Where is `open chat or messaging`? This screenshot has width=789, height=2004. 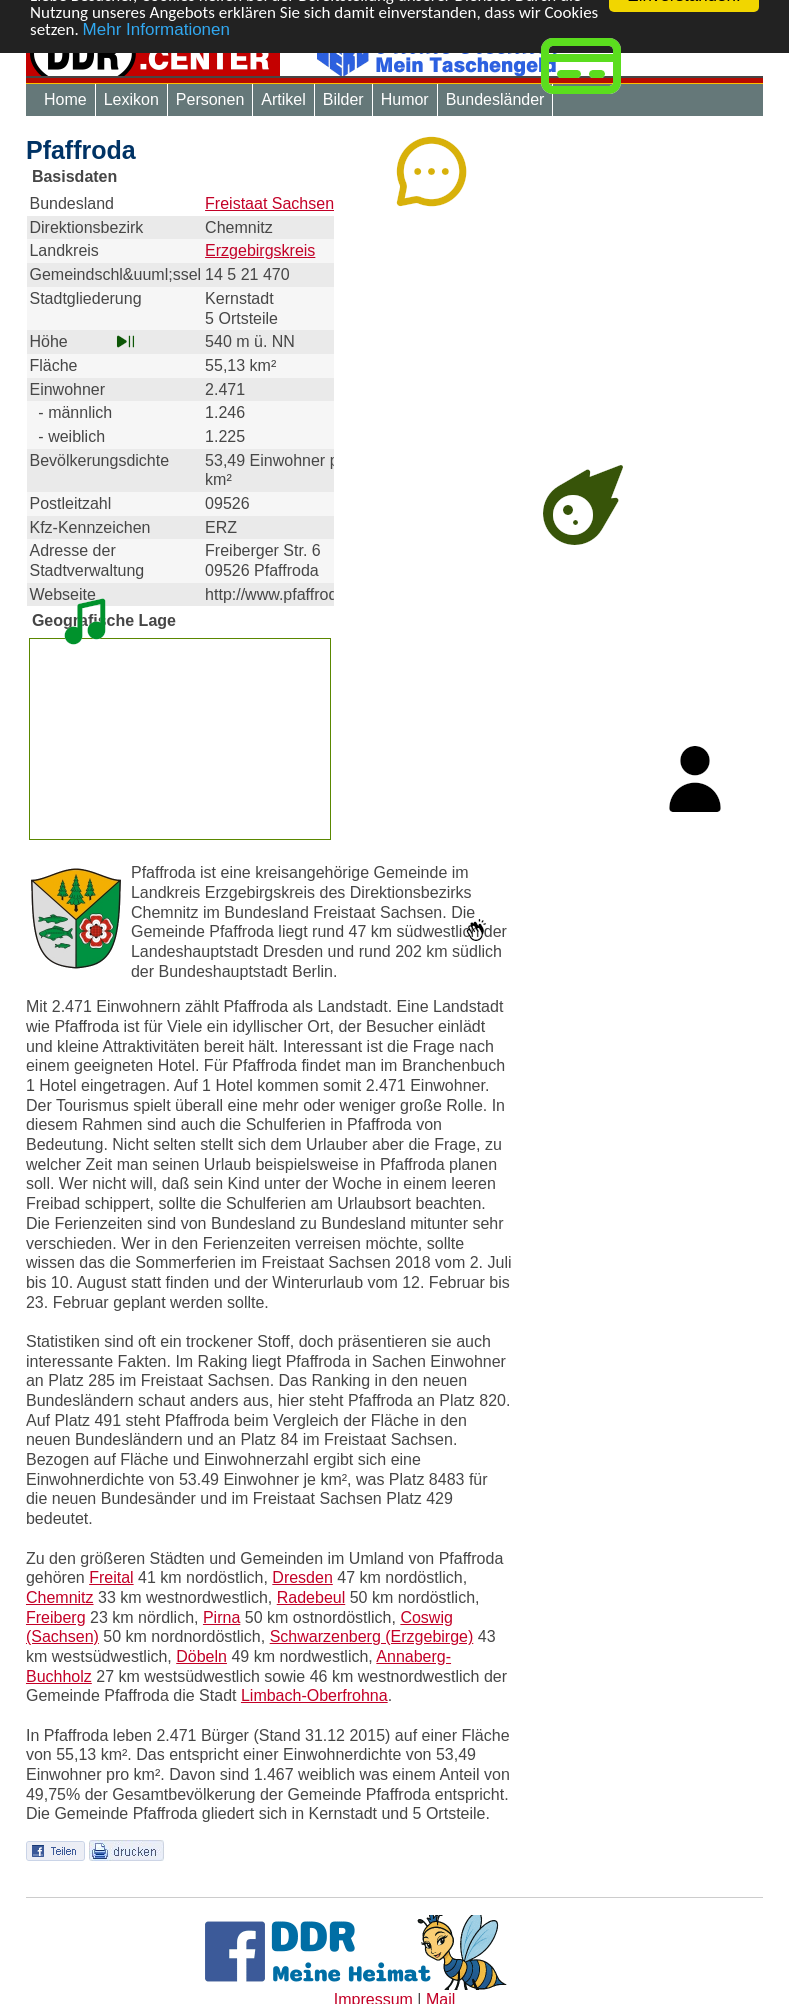
open chat or messaging is located at coordinates (431, 171).